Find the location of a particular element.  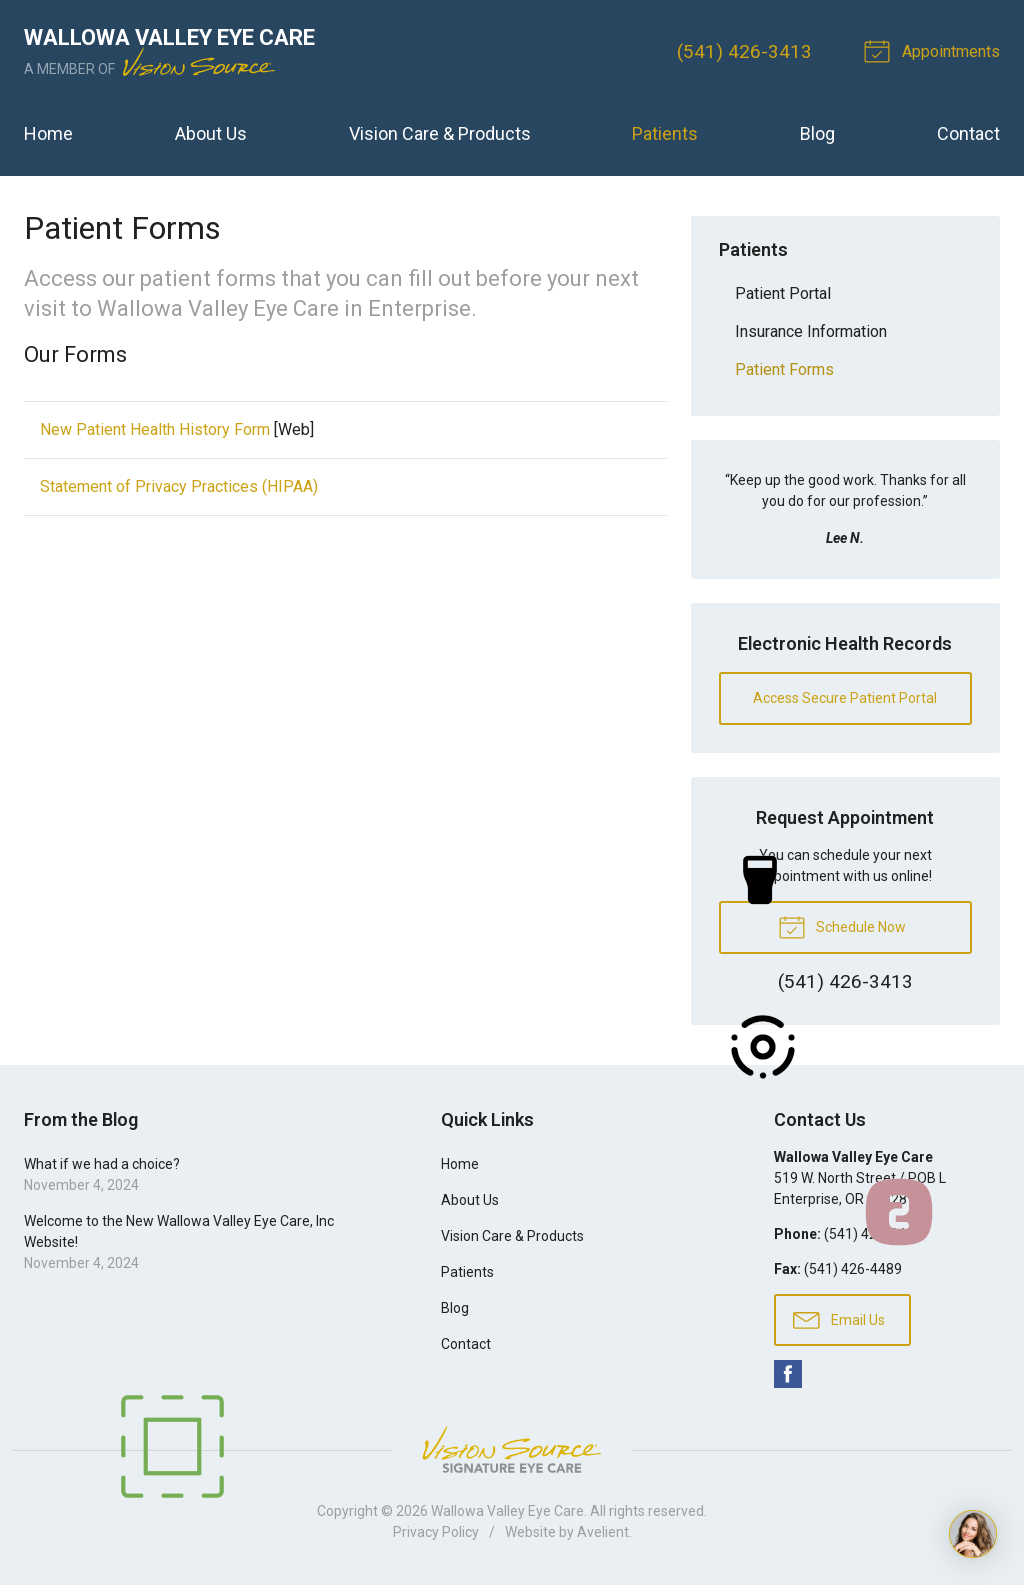

select all items is located at coordinates (172, 1446).